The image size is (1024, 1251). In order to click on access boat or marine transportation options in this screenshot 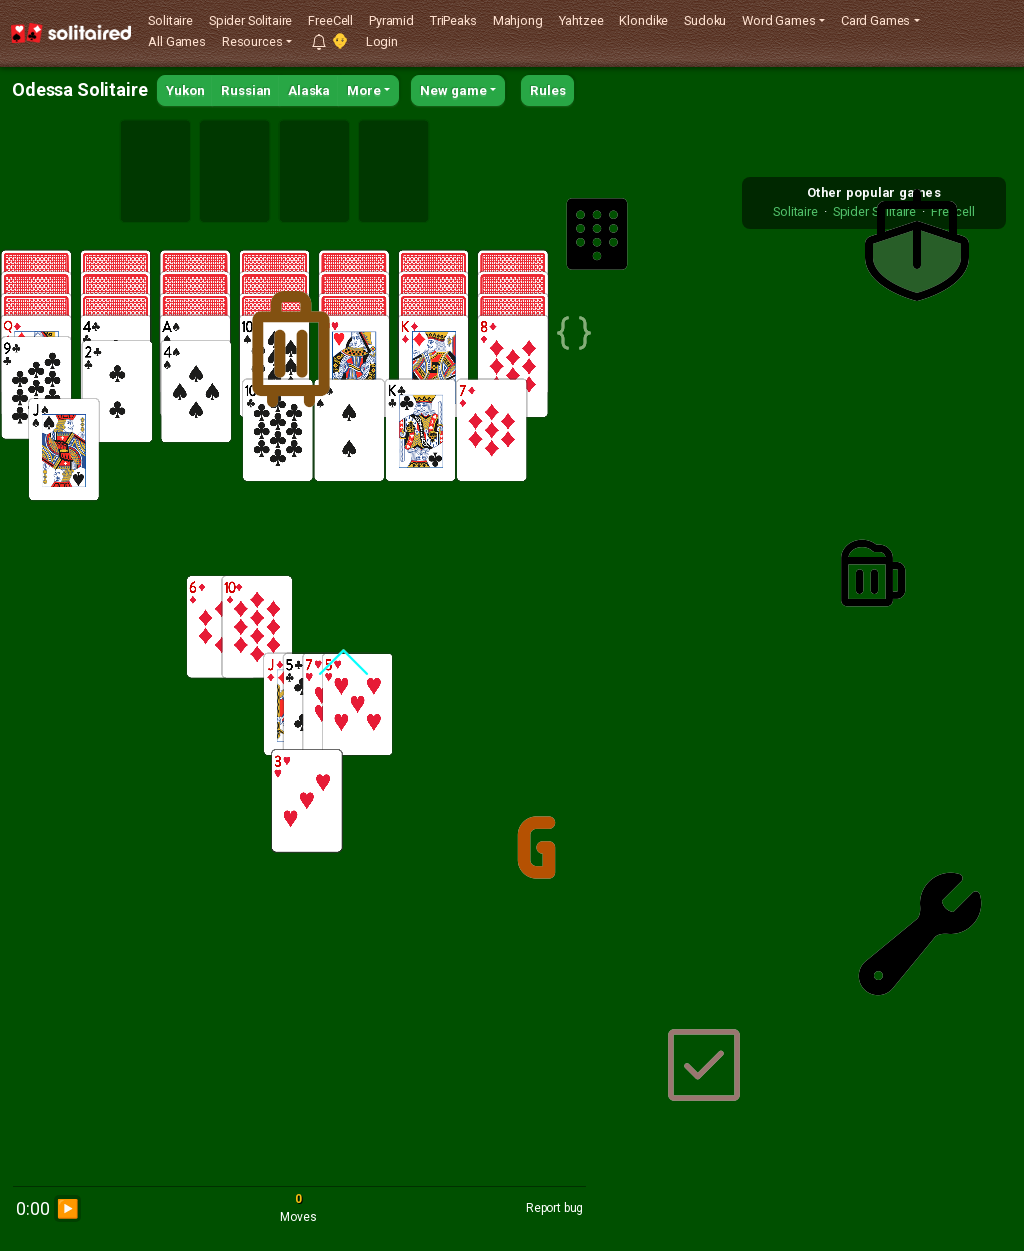, I will do `click(917, 245)`.